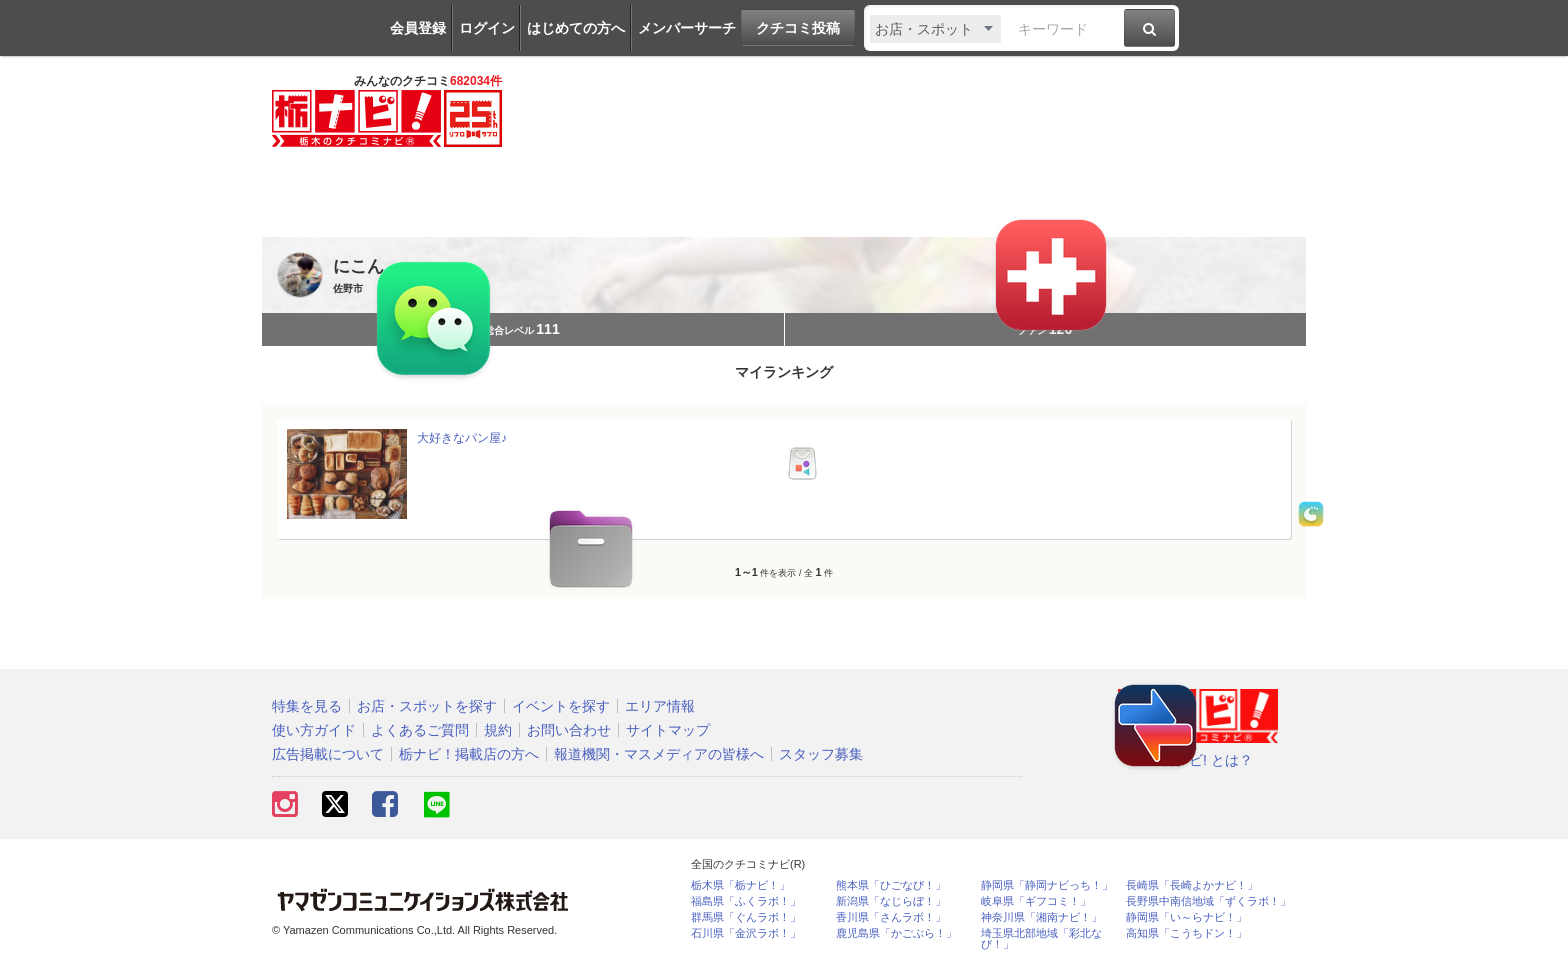  Describe the element at coordinates (802, 463) in the screenshot. I see `open the software center to browse and install apps` at that location.